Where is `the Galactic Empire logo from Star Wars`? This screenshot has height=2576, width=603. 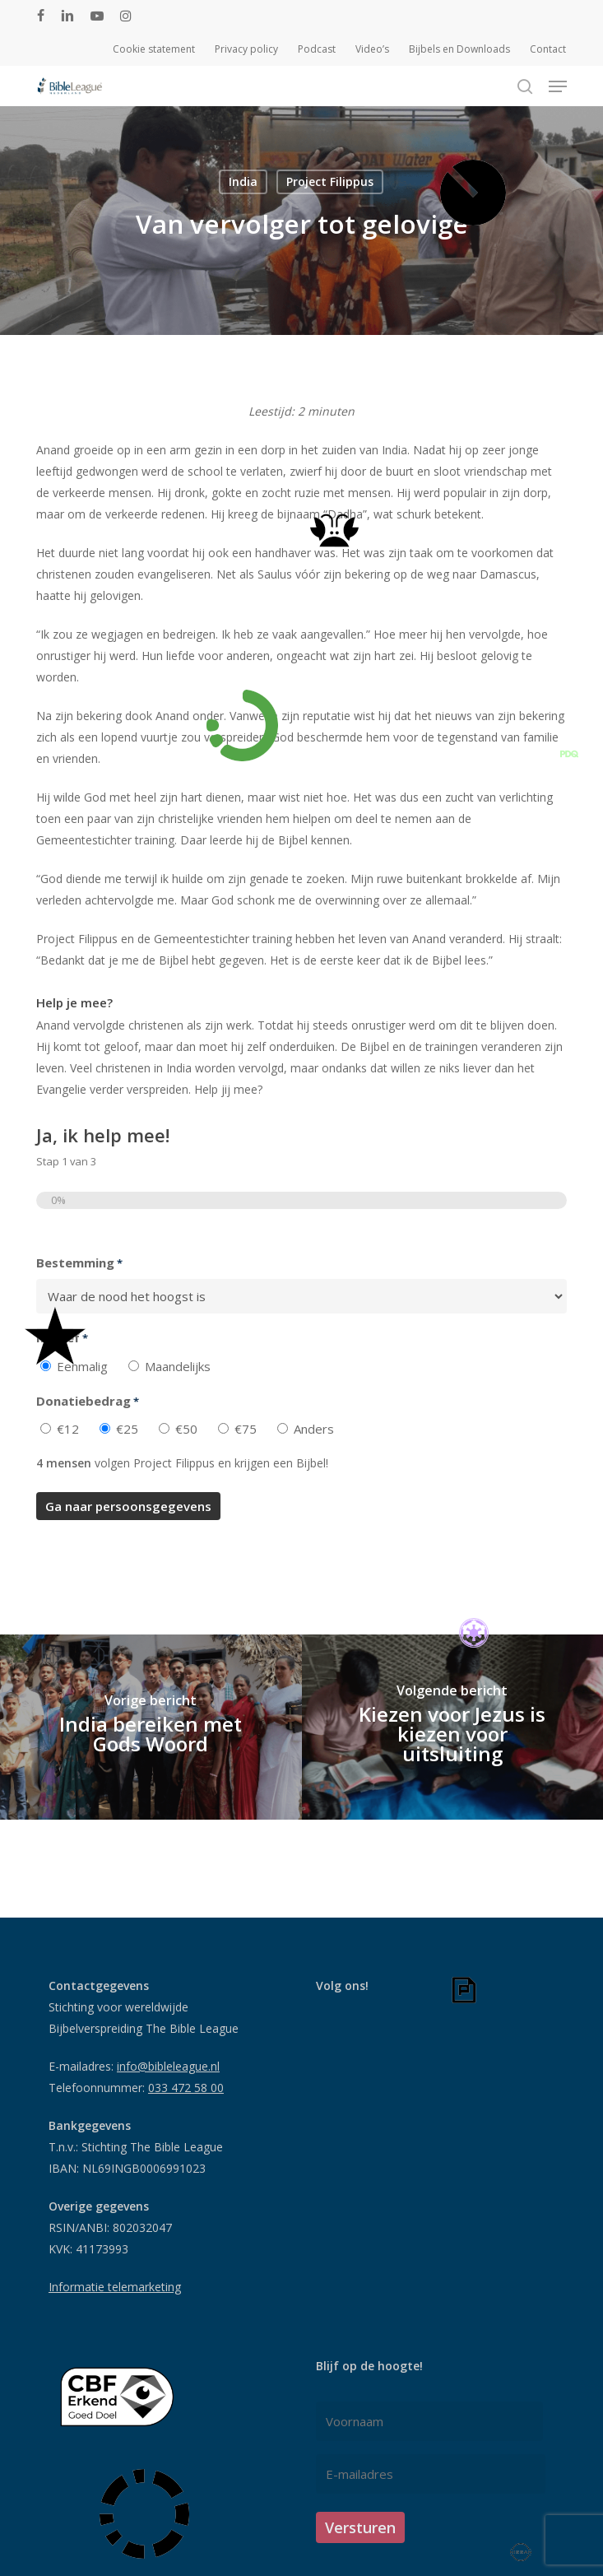 the Galactic Empire logo from Star Wars is located at coordinates (474, 1633).